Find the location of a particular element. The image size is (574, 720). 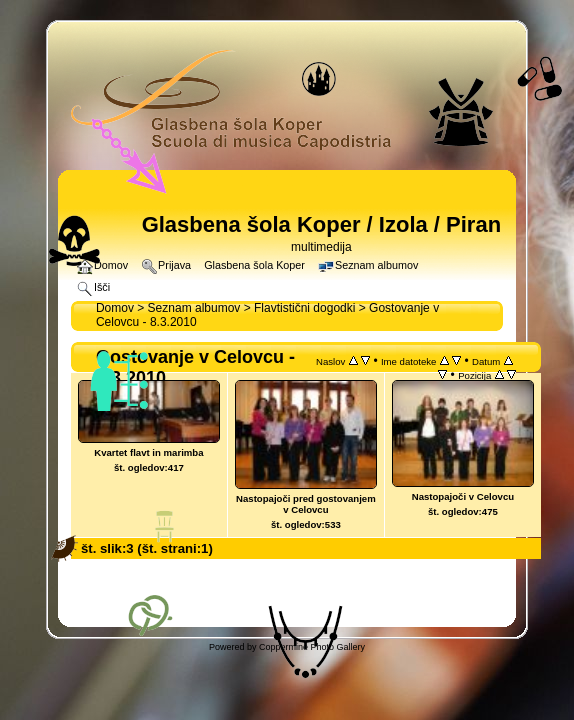

view character skills or abilities is located at coordinates (120, 380).